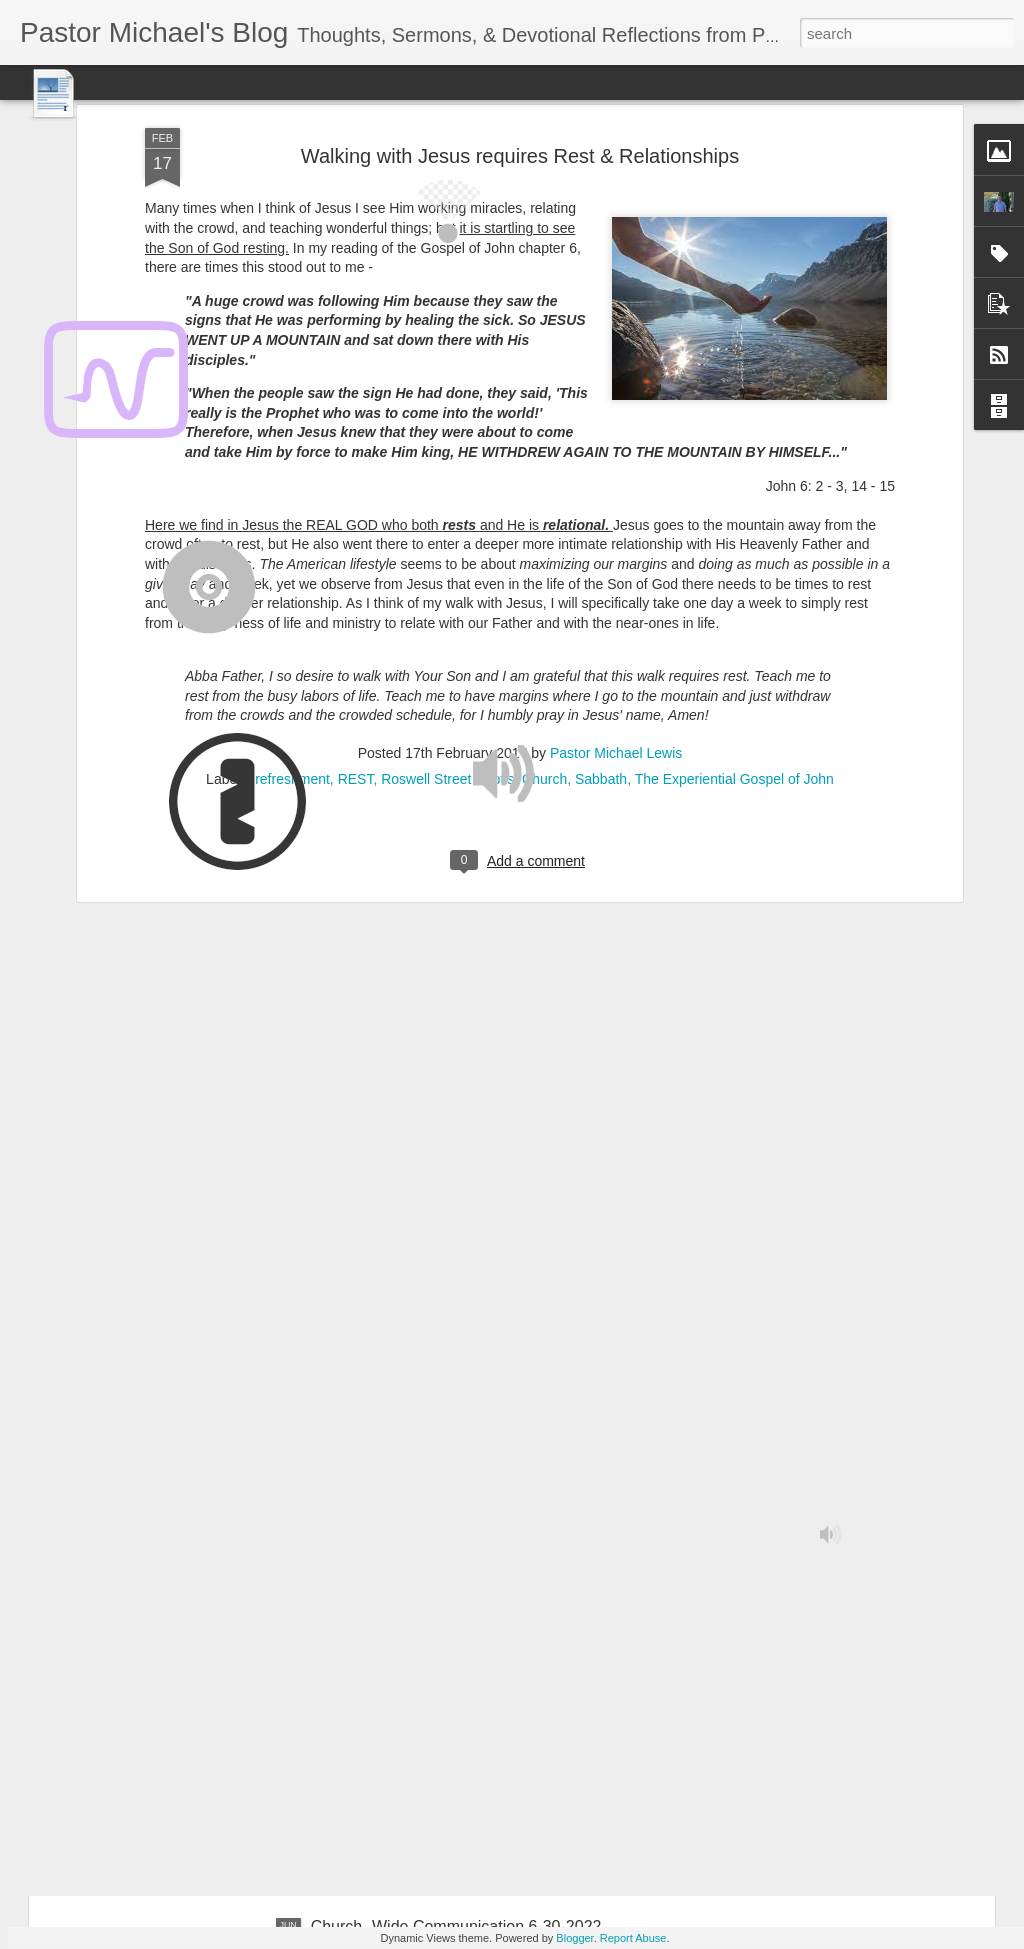  What do you see at coordinates (831, 1534) in the screenshot?
I see `indicates low volume level` at bounding box center [831, 1534].